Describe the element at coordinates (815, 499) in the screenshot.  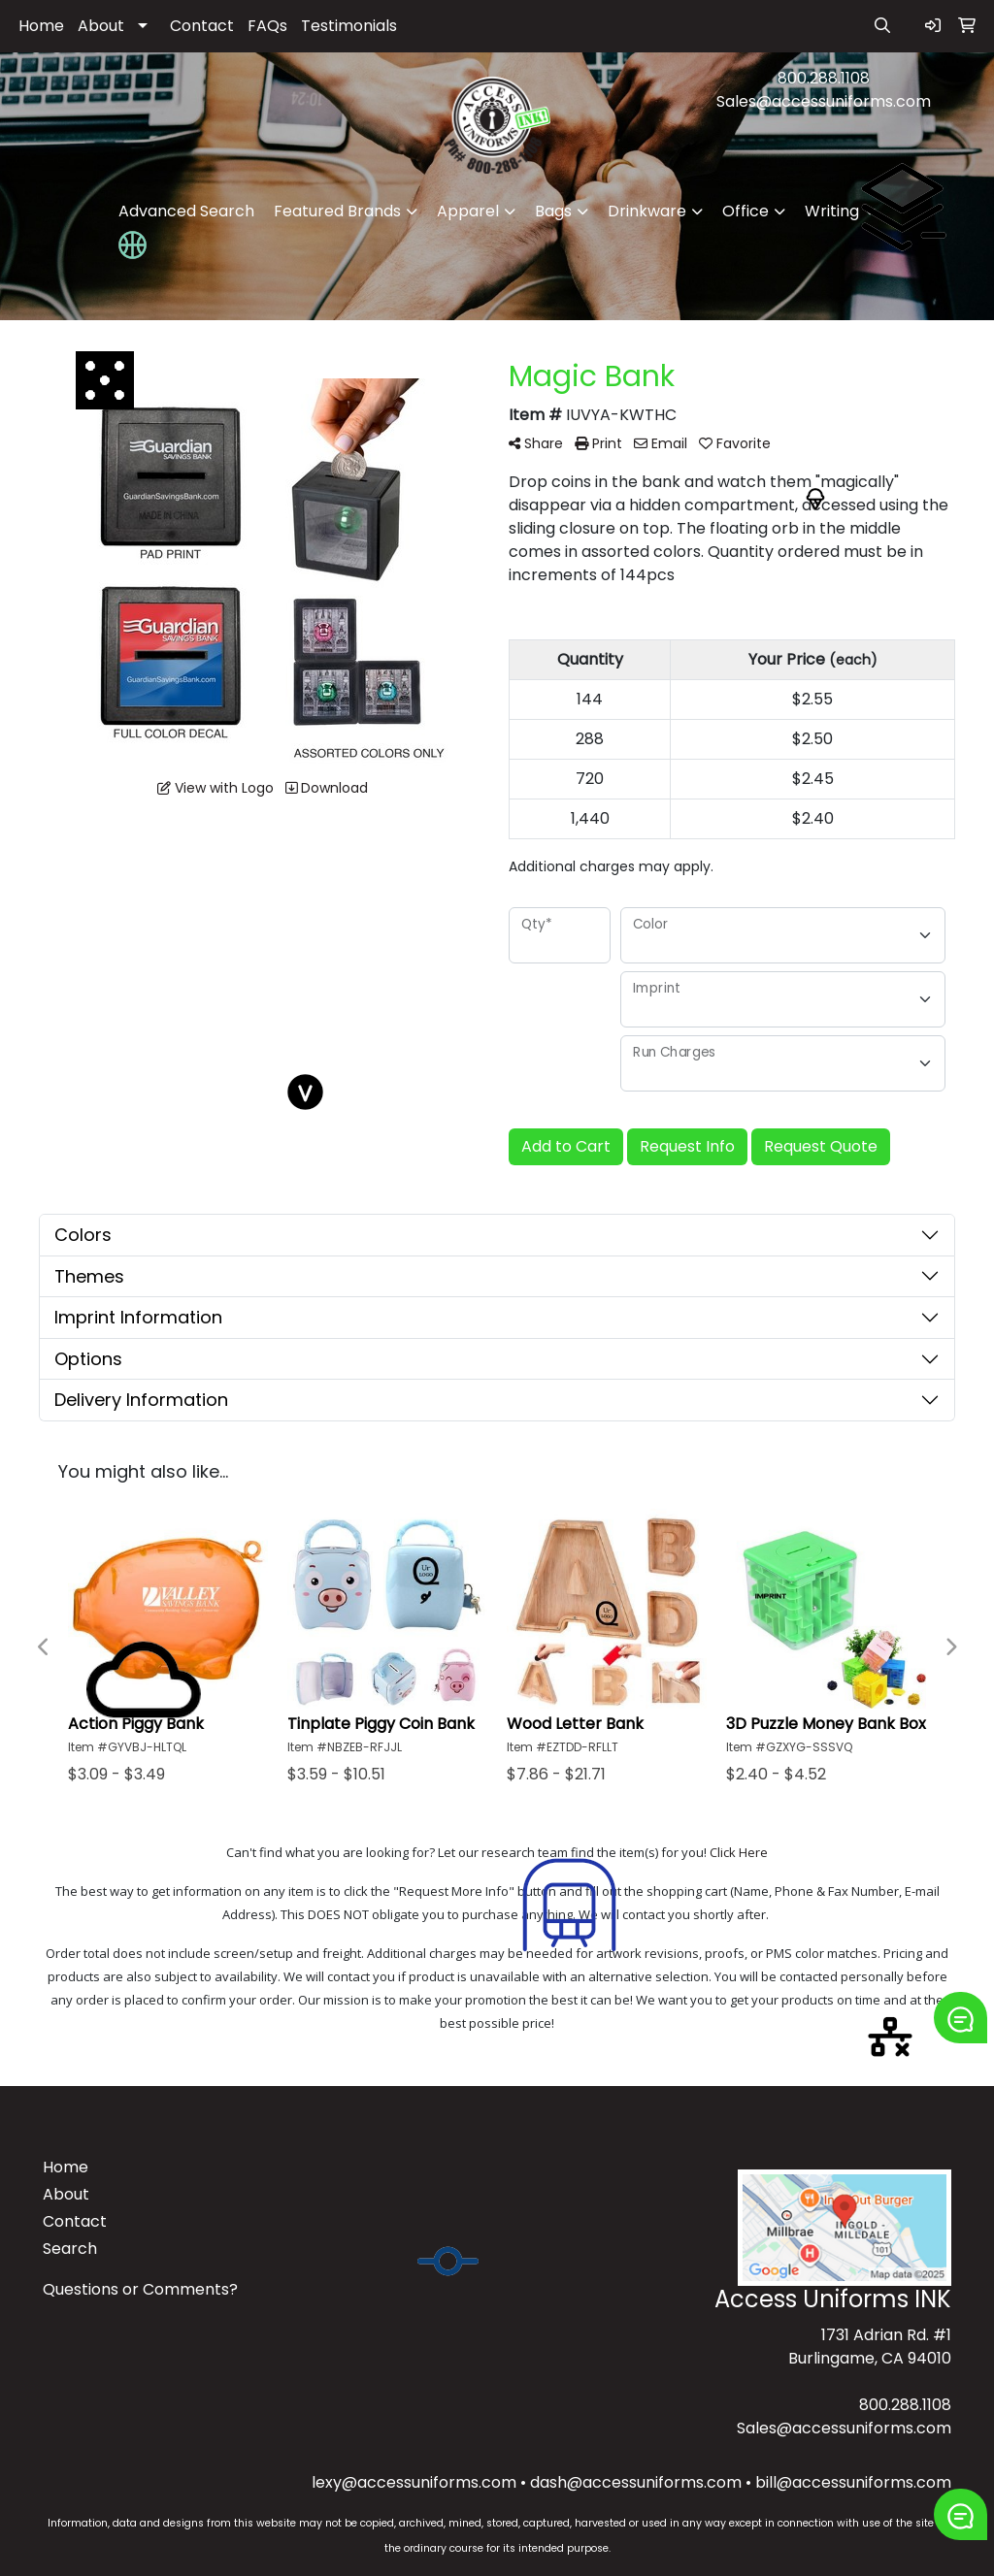
I see `browse dessert or ice cream options` at that location.